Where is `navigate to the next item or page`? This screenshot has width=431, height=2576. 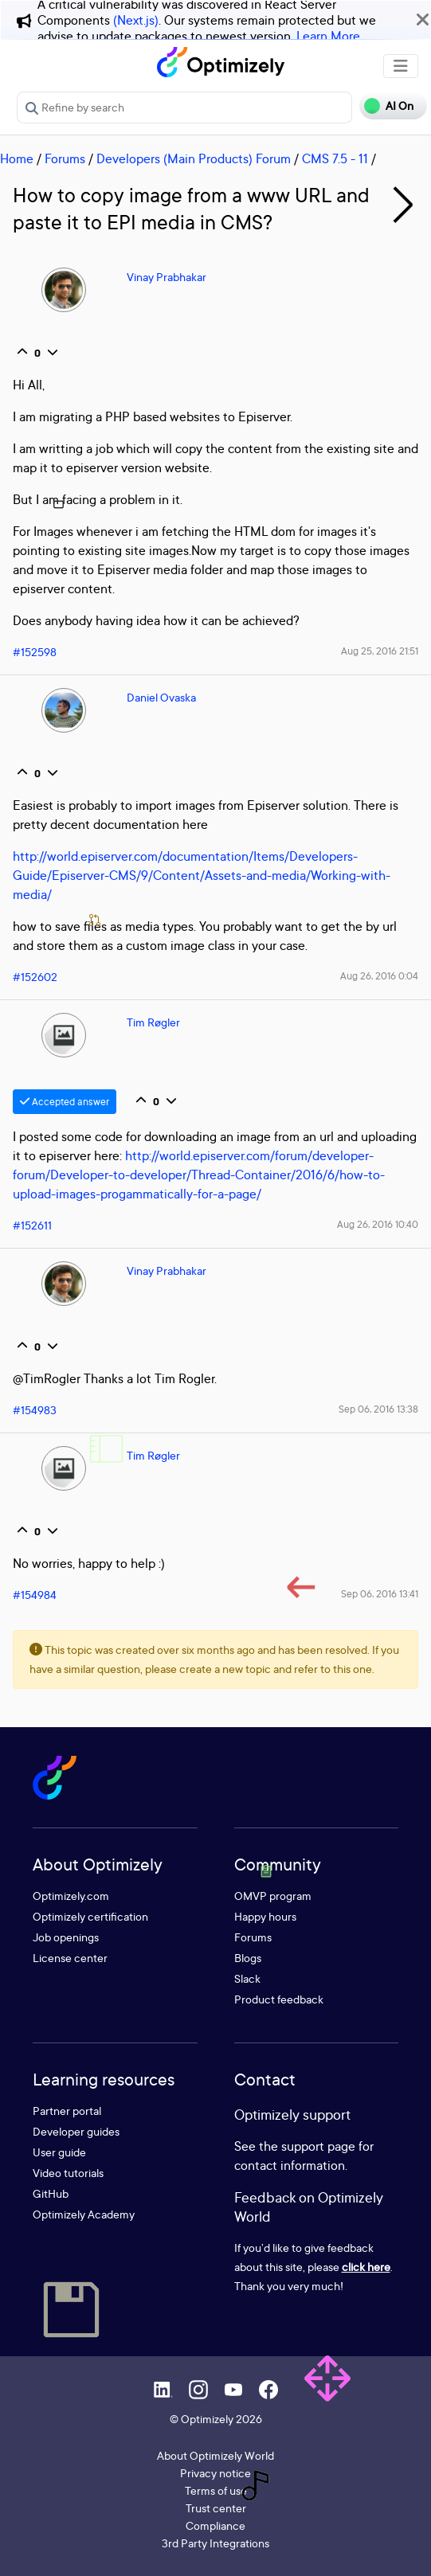
navigate to the next item or page is located at coordinates (402, 205).